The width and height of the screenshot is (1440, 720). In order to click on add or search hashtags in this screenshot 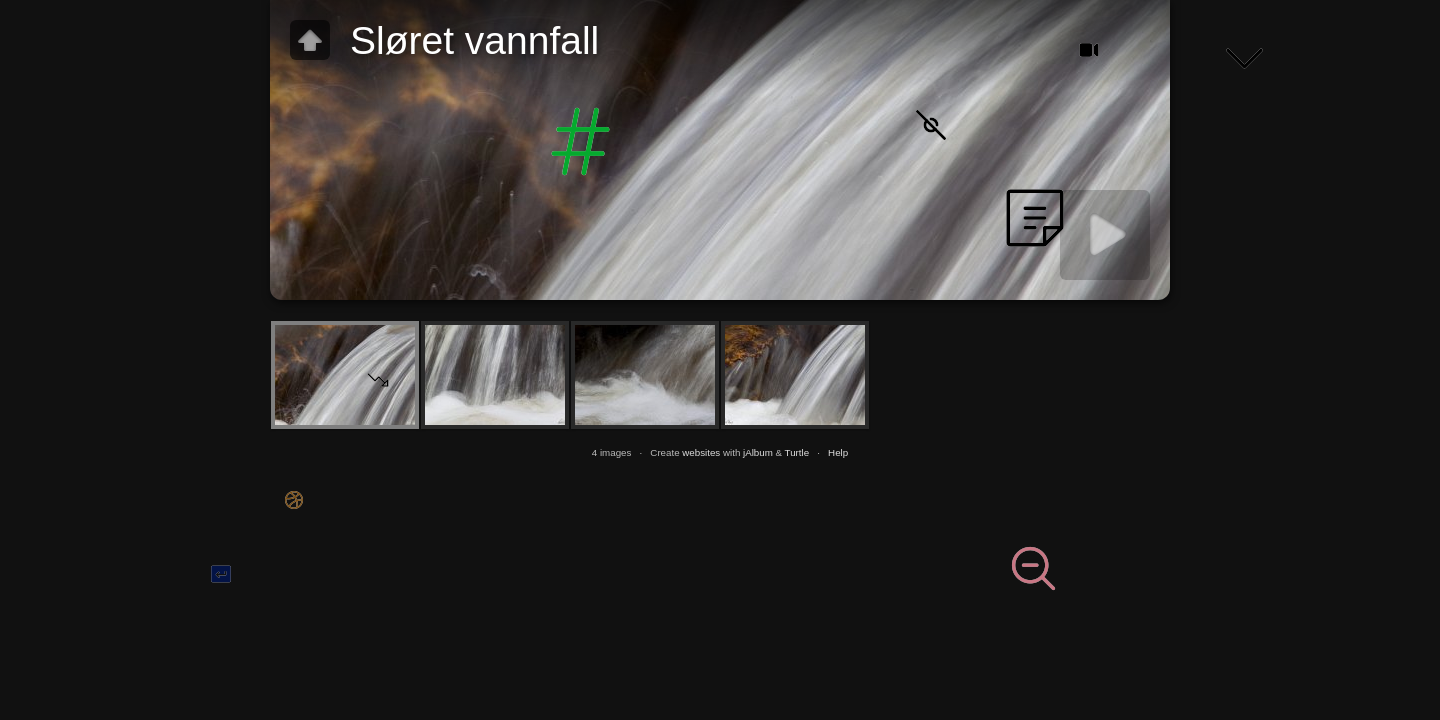, I will do `click(580, 141)`.